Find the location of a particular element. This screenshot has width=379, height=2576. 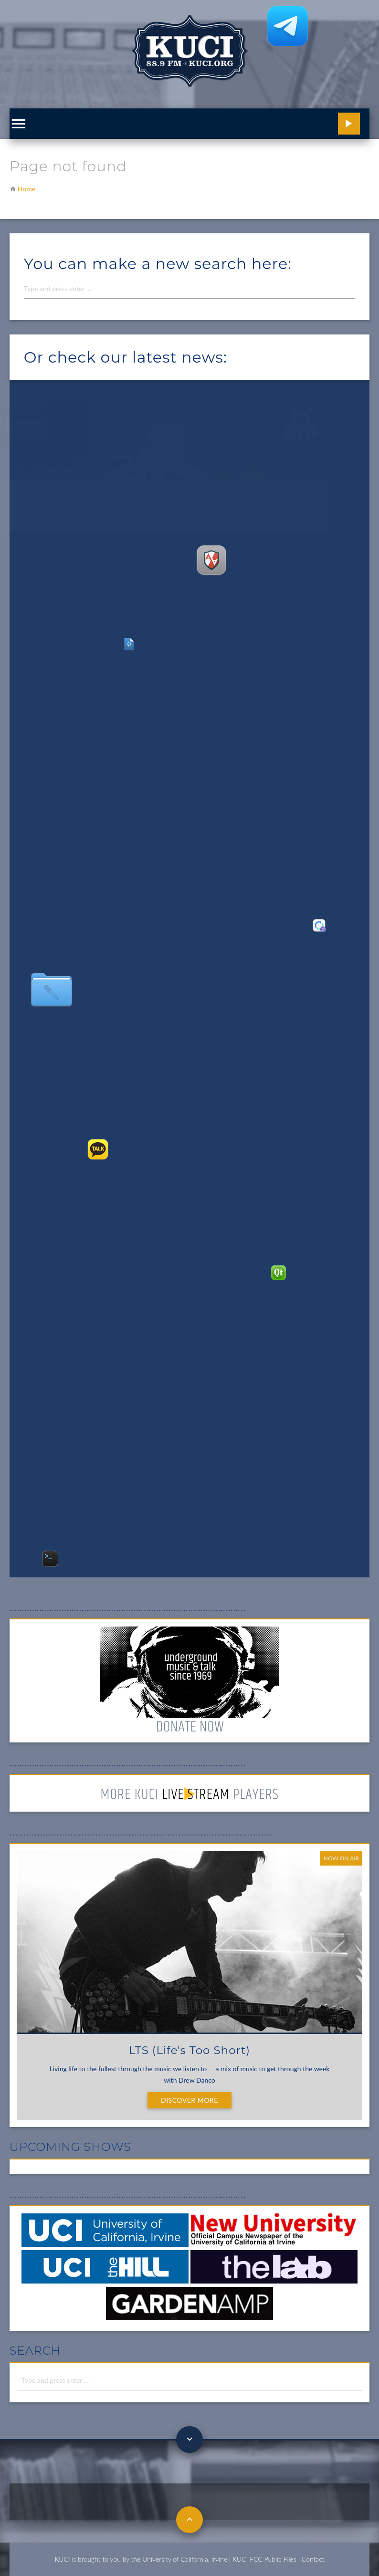

convert audio or video files to different formats is located at coordinates (319, 925).